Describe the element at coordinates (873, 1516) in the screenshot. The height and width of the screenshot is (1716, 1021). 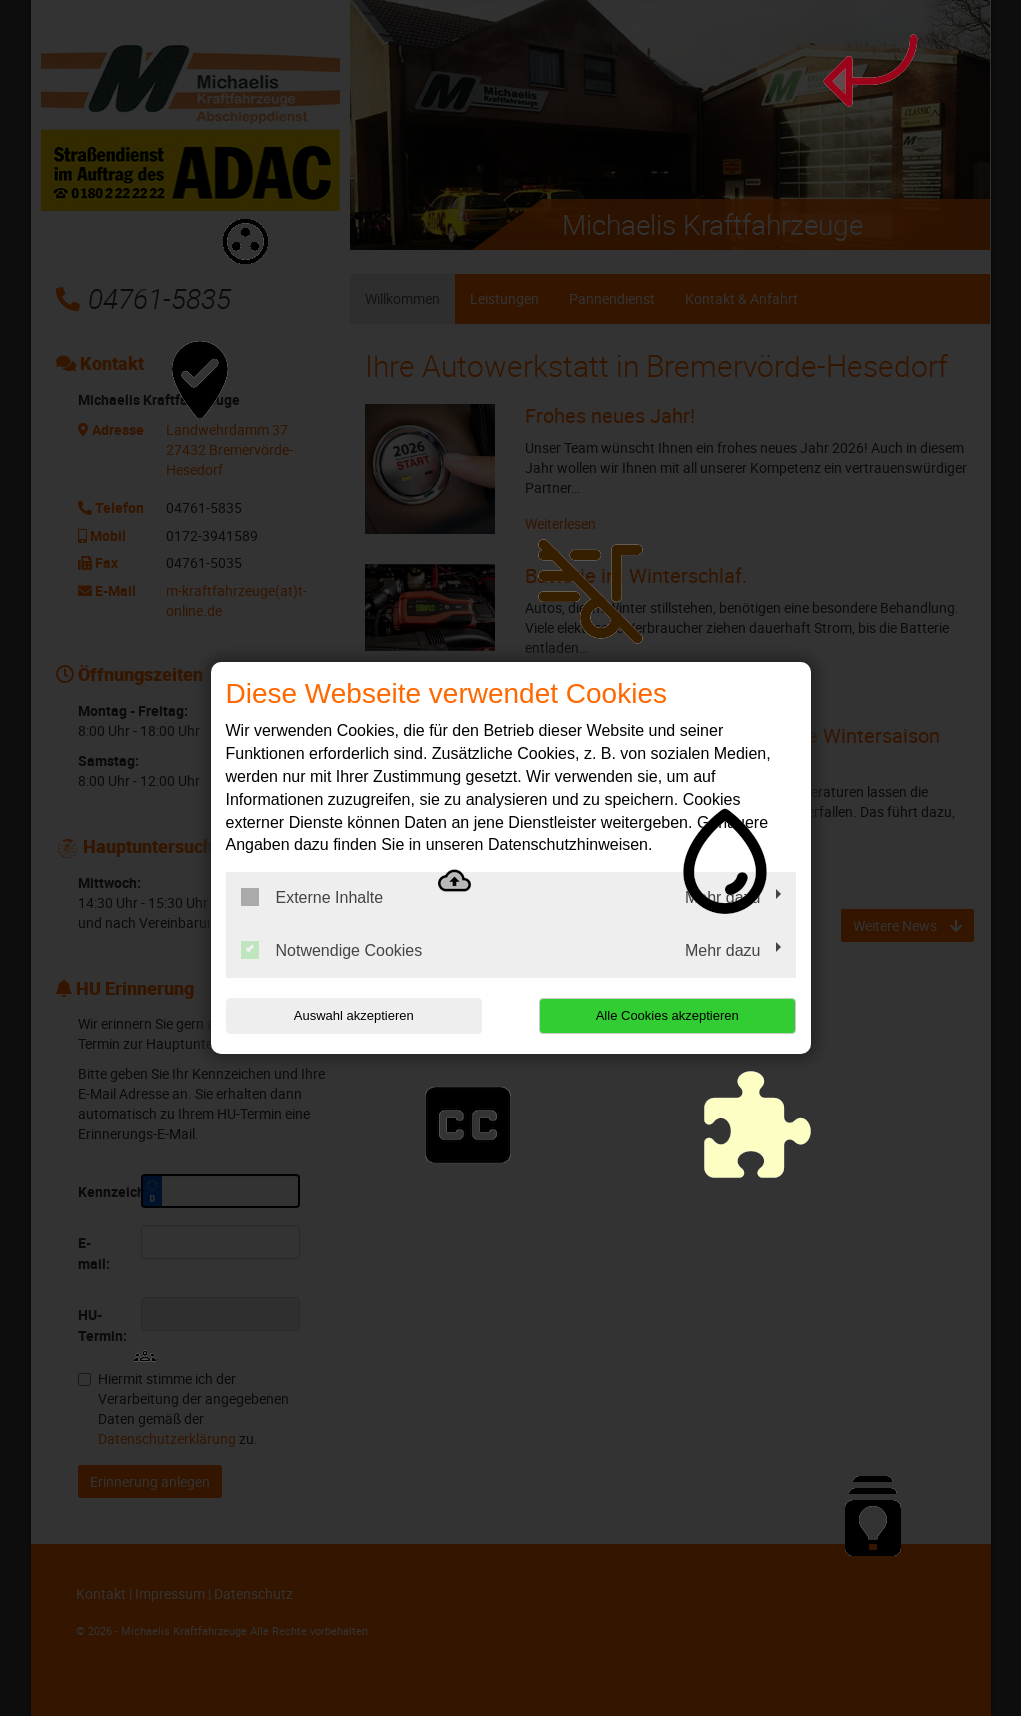
I see `view batch prediction results` at that location.